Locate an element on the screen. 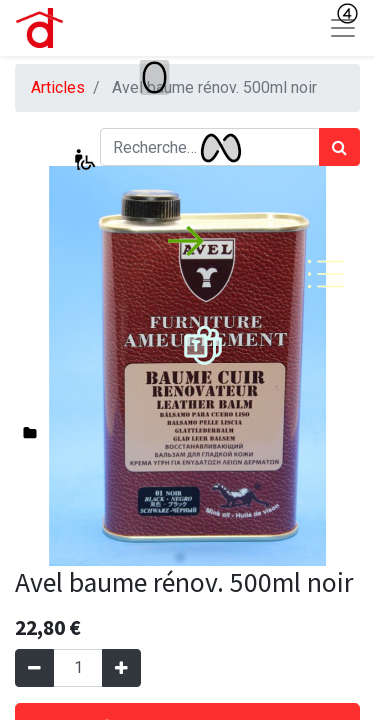  open file folder is located at coordinates (30, 433).